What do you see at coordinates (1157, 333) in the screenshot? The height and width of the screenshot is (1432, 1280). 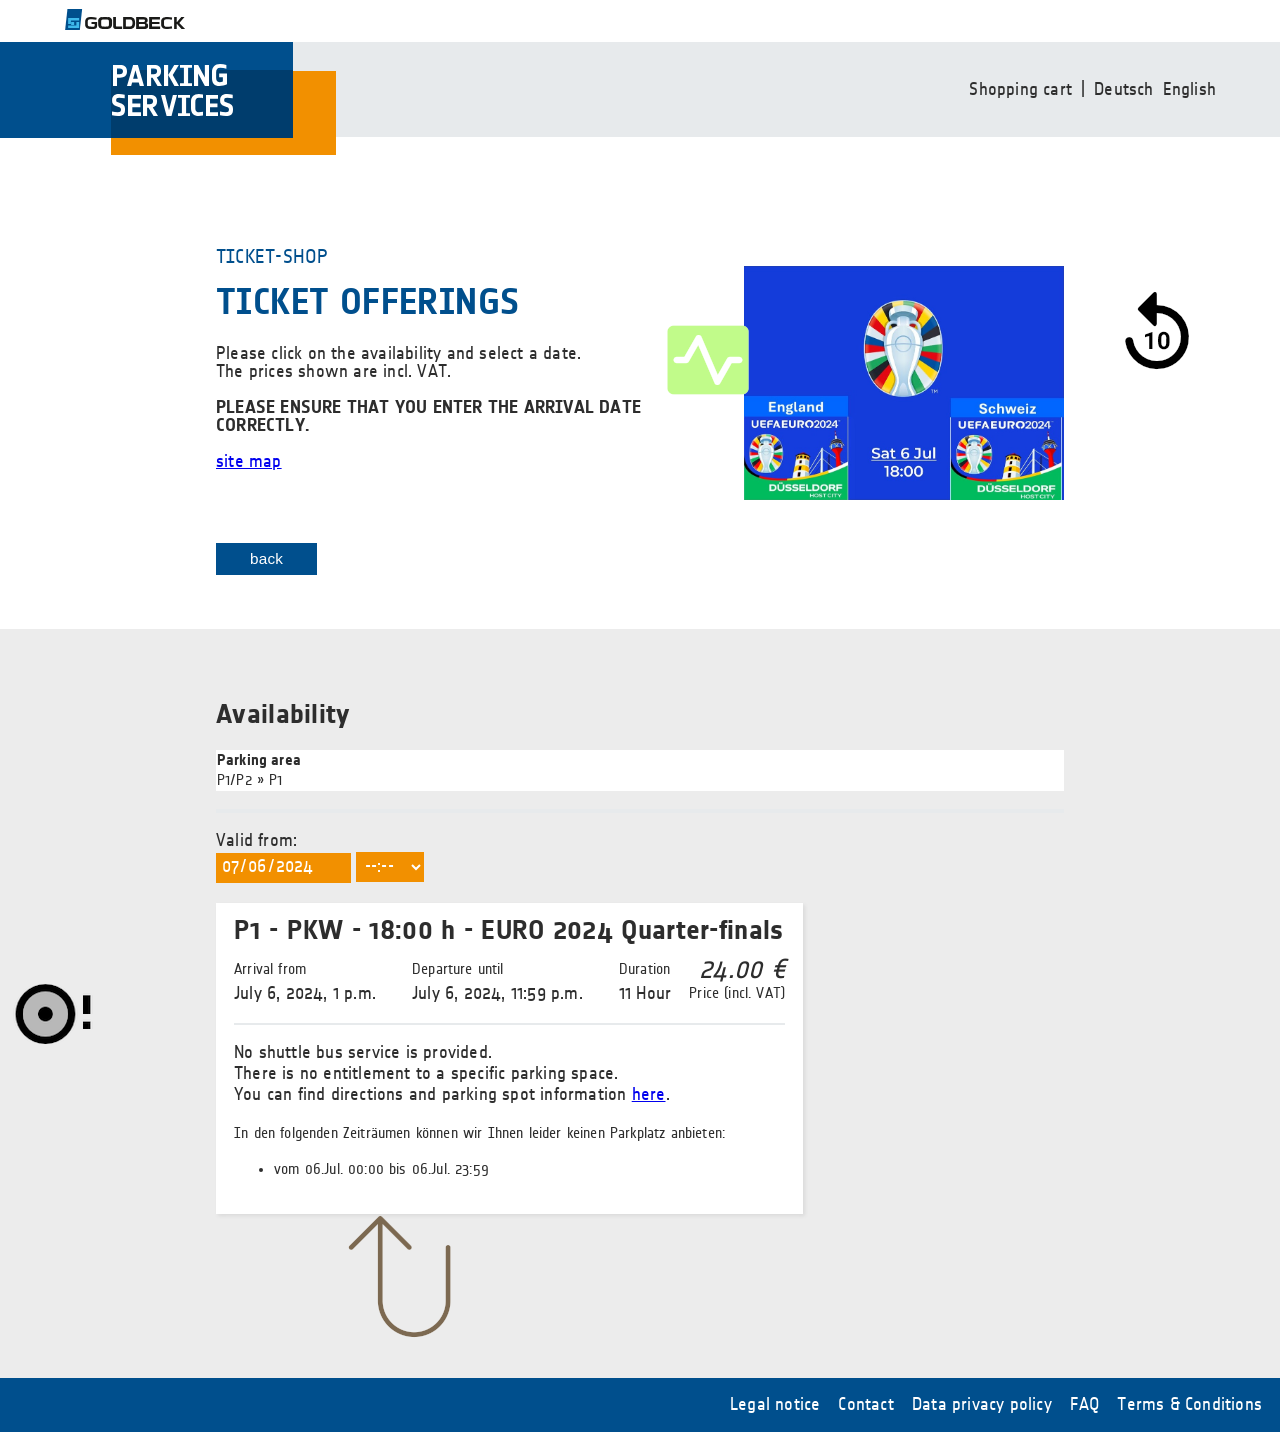 I see `rewind 10 seconds` at bounding box center [1157, 333].